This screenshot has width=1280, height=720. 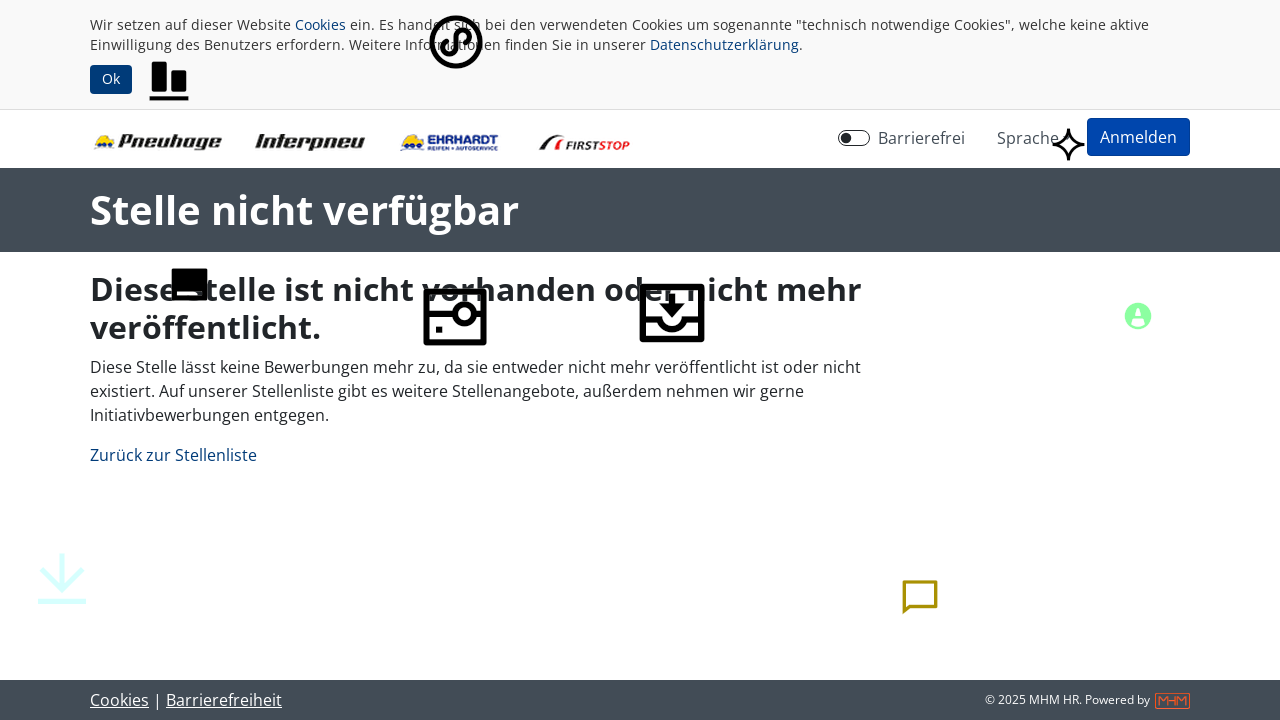 What do you see at coordinates (455, 317) in the screenshot?
I see `start a presentation or slideshow` at bounding box center [455, 317].